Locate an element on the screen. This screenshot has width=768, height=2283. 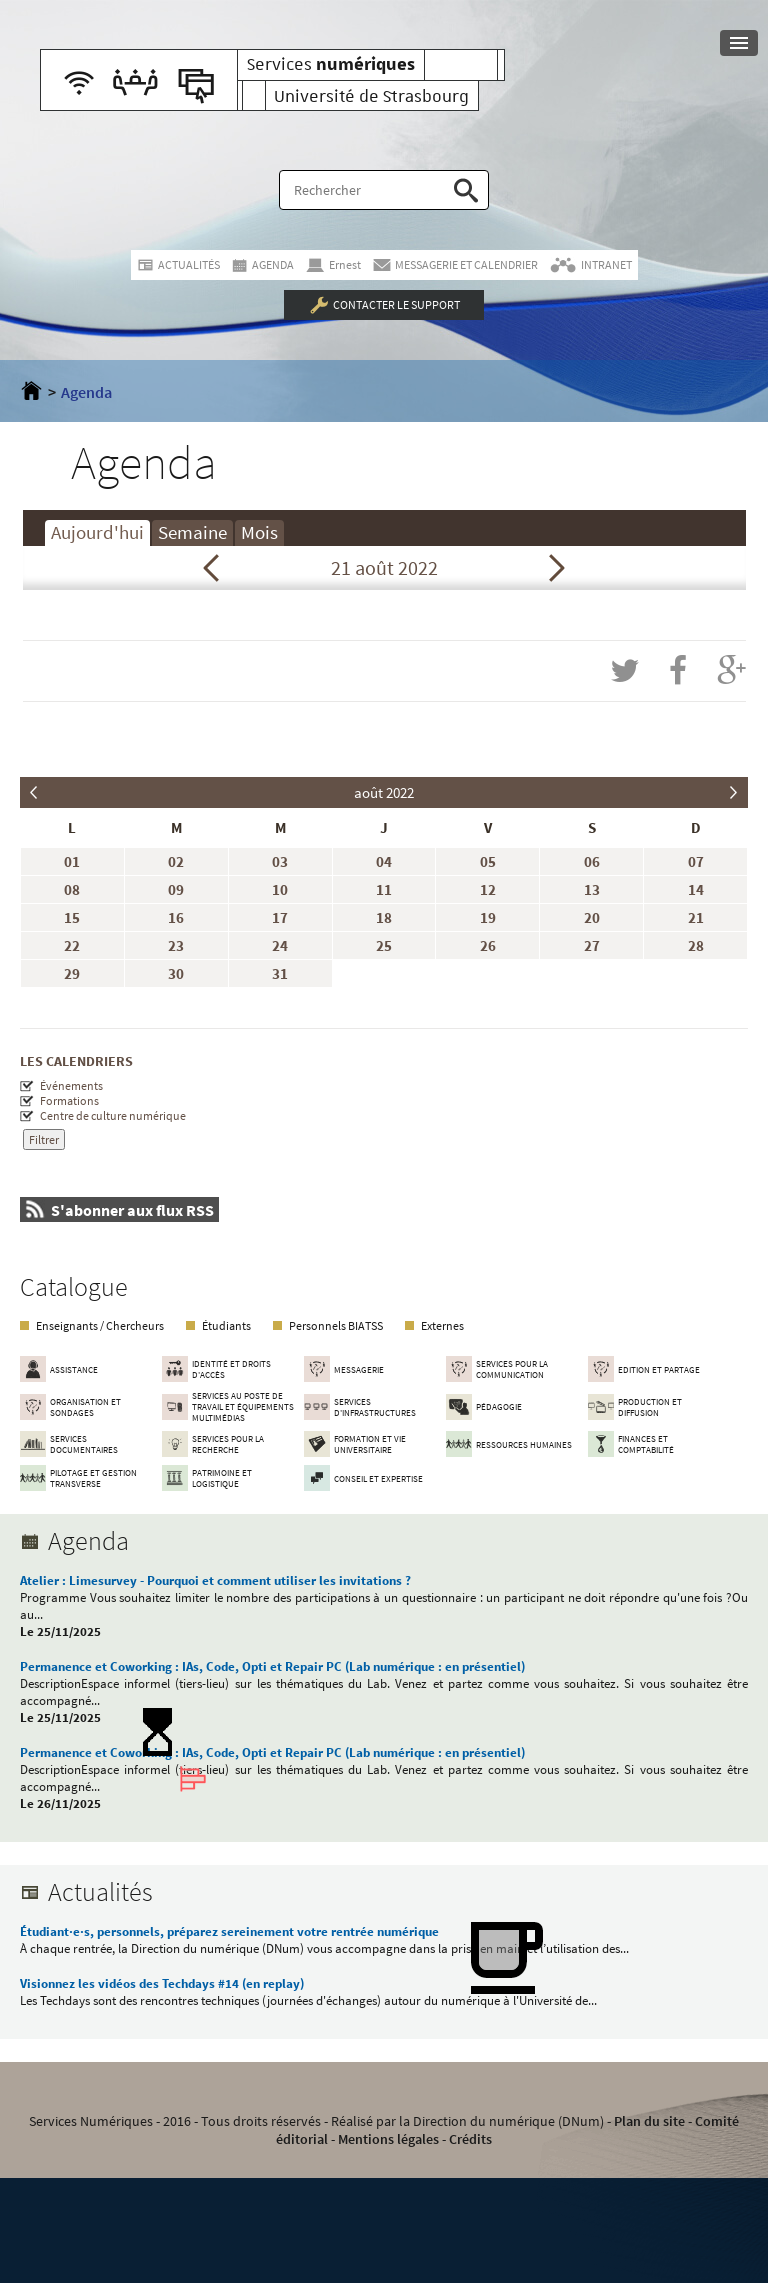
access café or coffee shop locations is located at coordinates (503, 1958).